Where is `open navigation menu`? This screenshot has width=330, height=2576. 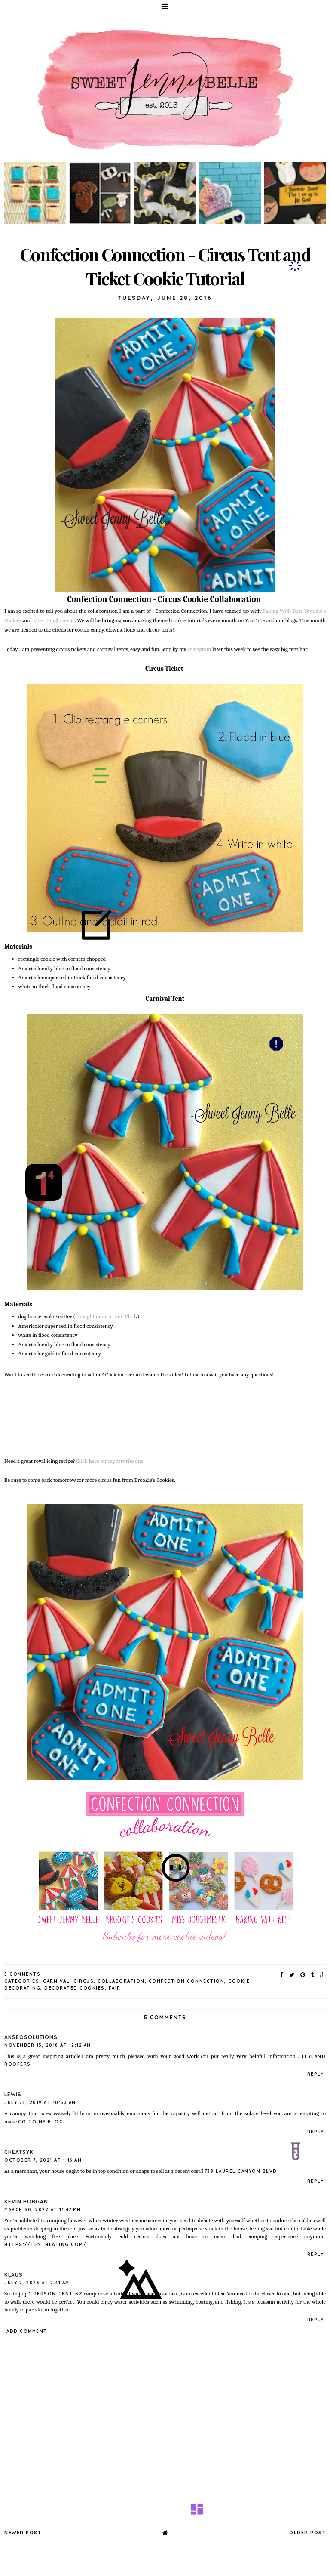 open navigation menu is located at coordinates (101, 775).